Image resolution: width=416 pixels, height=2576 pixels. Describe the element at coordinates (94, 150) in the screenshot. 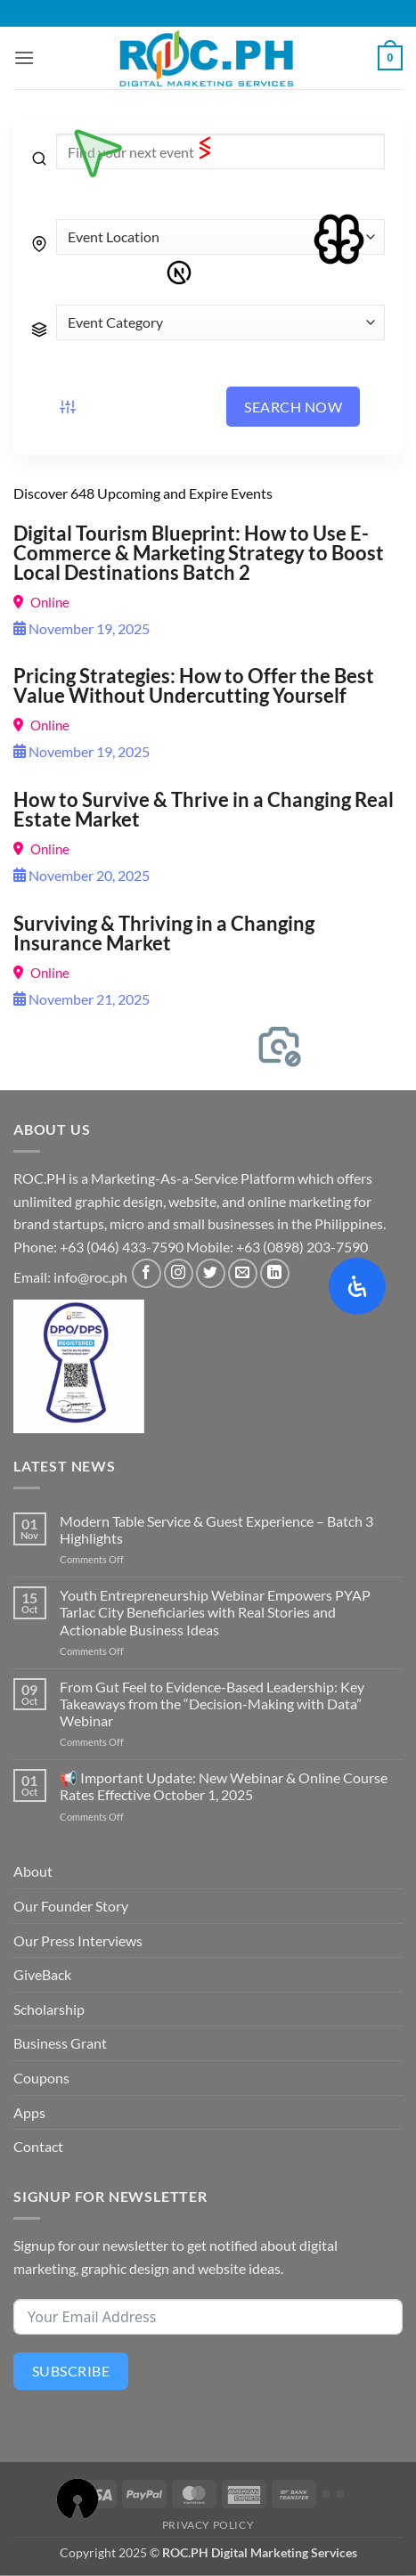

I see `tap to navigate to destination` at that location.